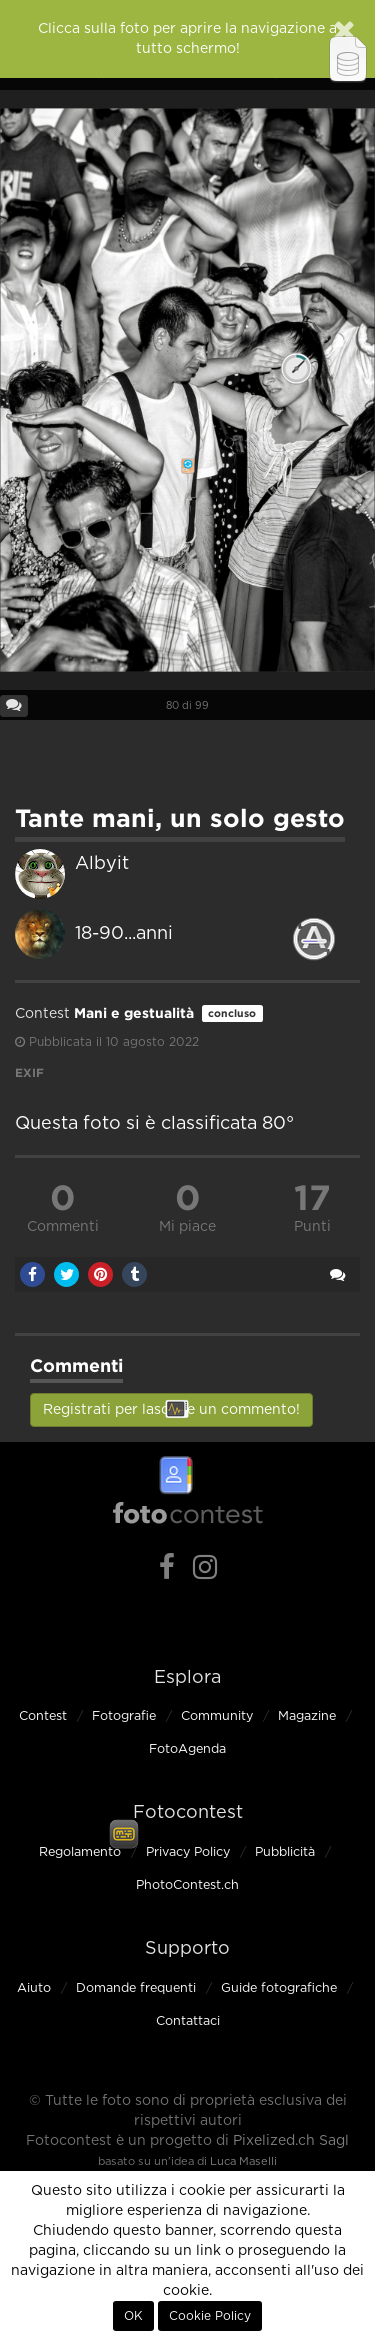 The image size is (375, 2341). What do you see at coordinates (124, 1834) in the screenshot?
I see `open monkeytype typing test app` at bounding box center [124, 1834].